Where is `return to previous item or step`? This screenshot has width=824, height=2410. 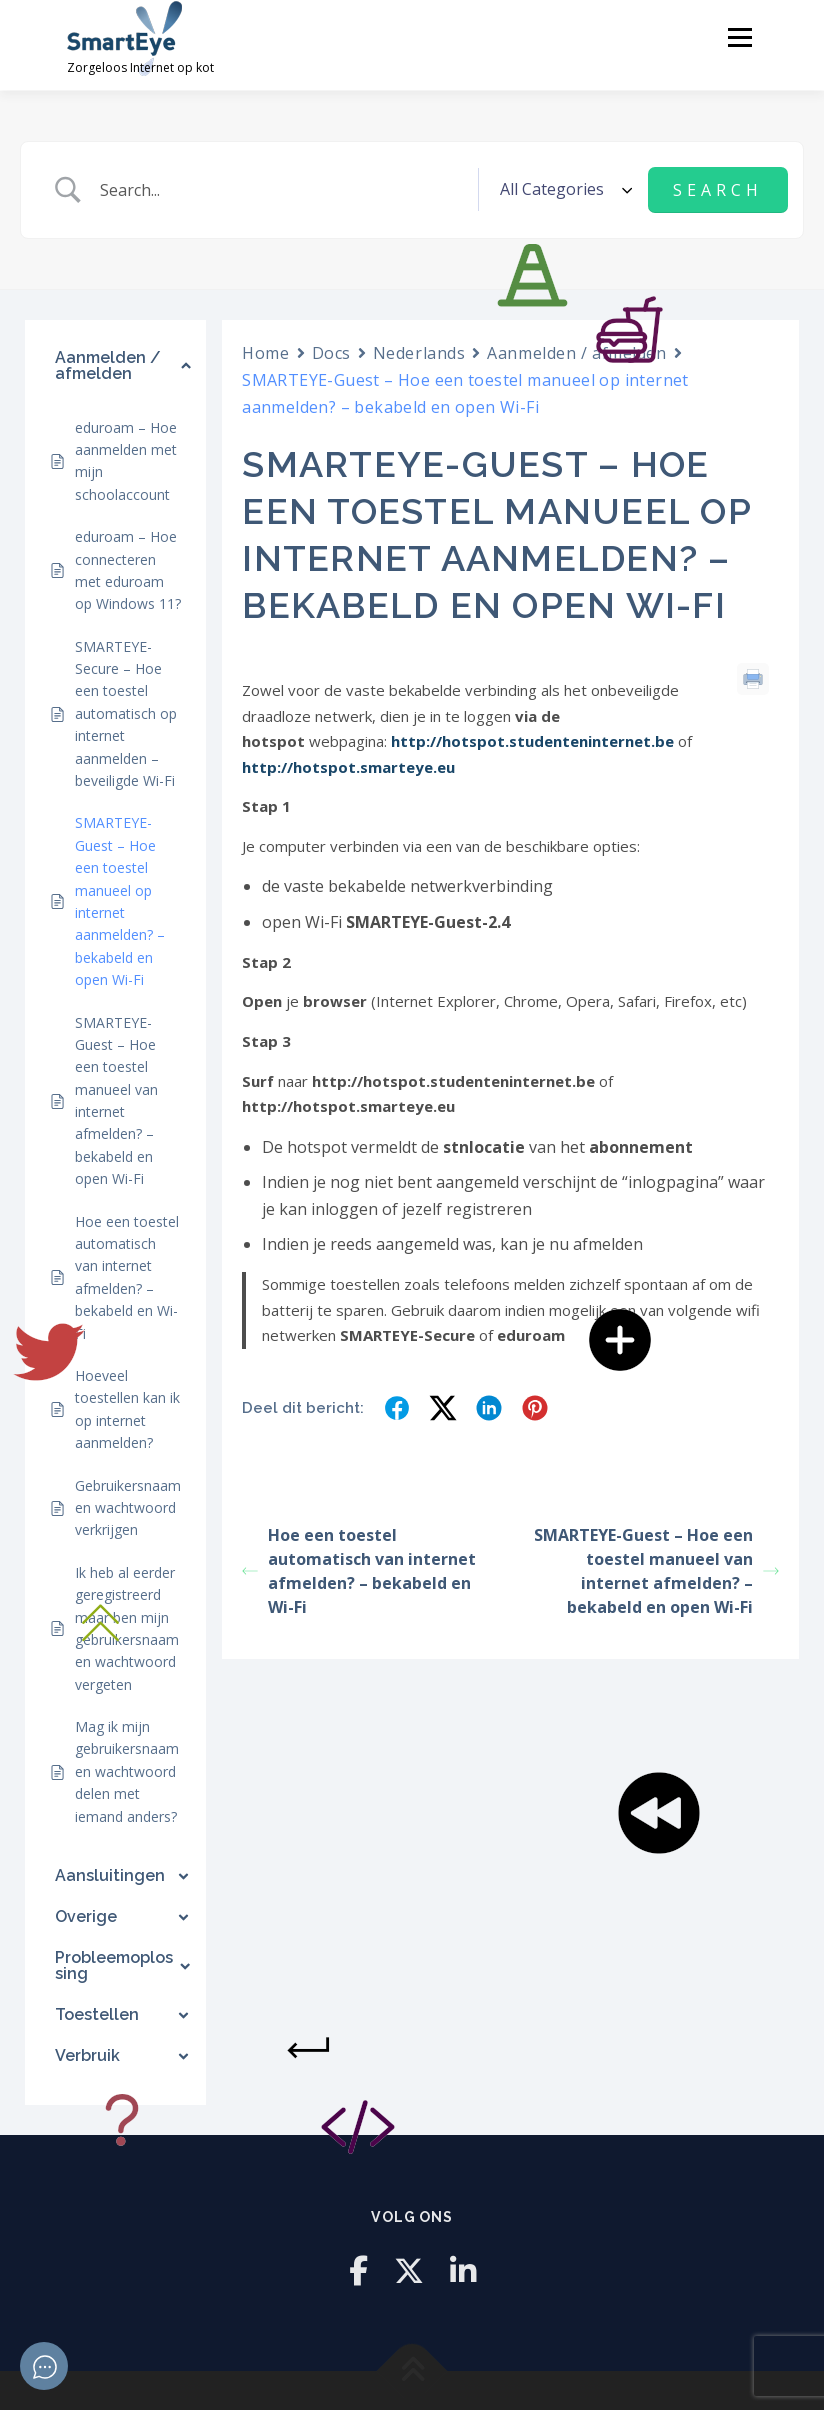
return to previous item or step is located at coordinates (308, 2047).